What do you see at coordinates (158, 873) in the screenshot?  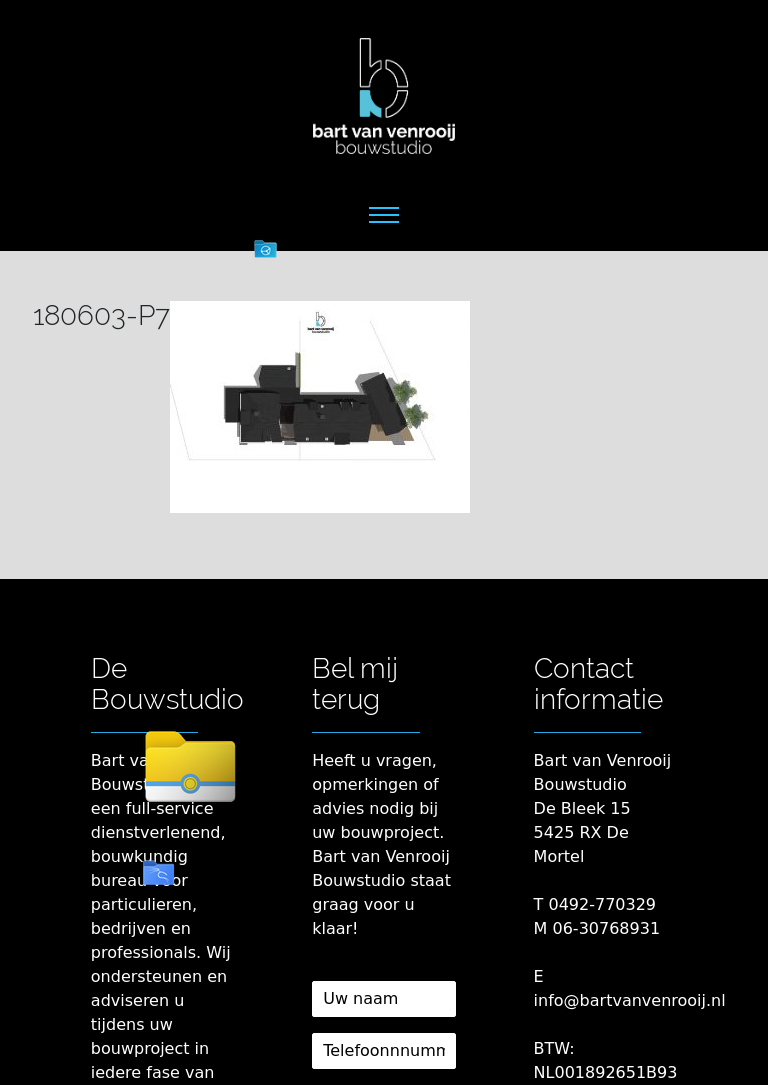 I see `open folder containing kali linux files` at bounding box center [158, 873].